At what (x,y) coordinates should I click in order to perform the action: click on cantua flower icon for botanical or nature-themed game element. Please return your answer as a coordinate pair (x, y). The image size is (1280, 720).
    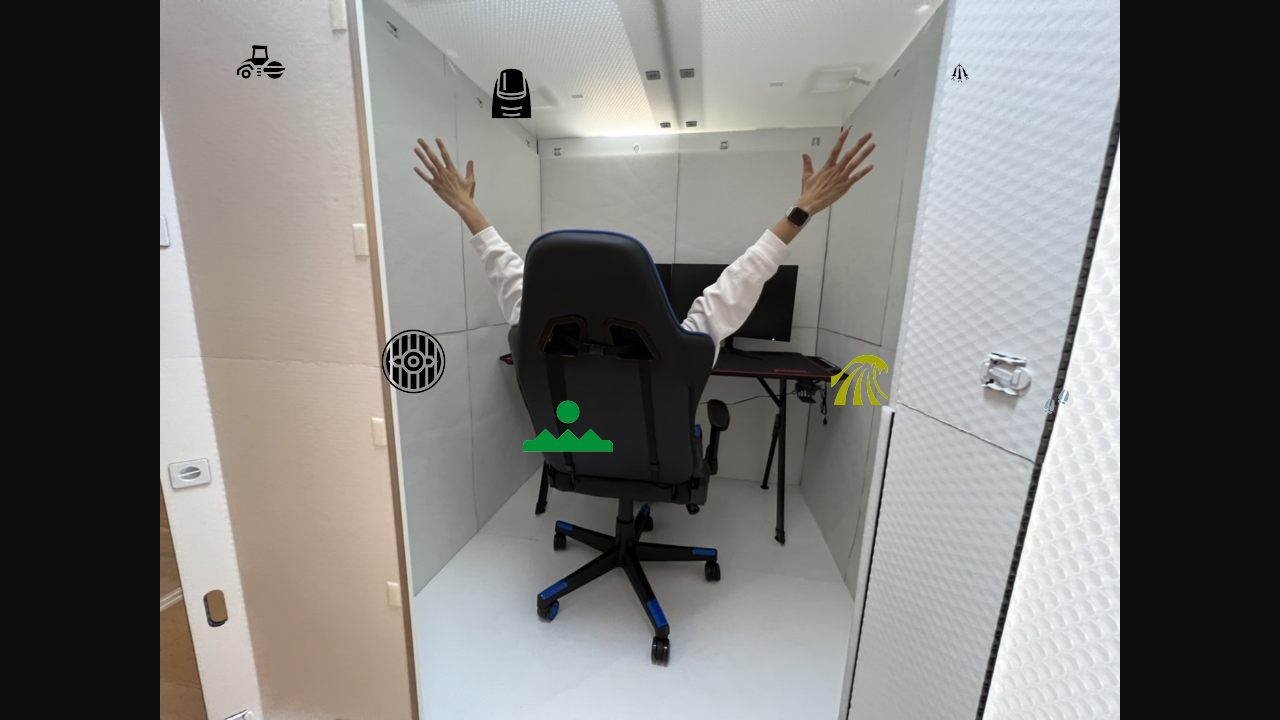
    Looking at the image, I should click on (960, 73).